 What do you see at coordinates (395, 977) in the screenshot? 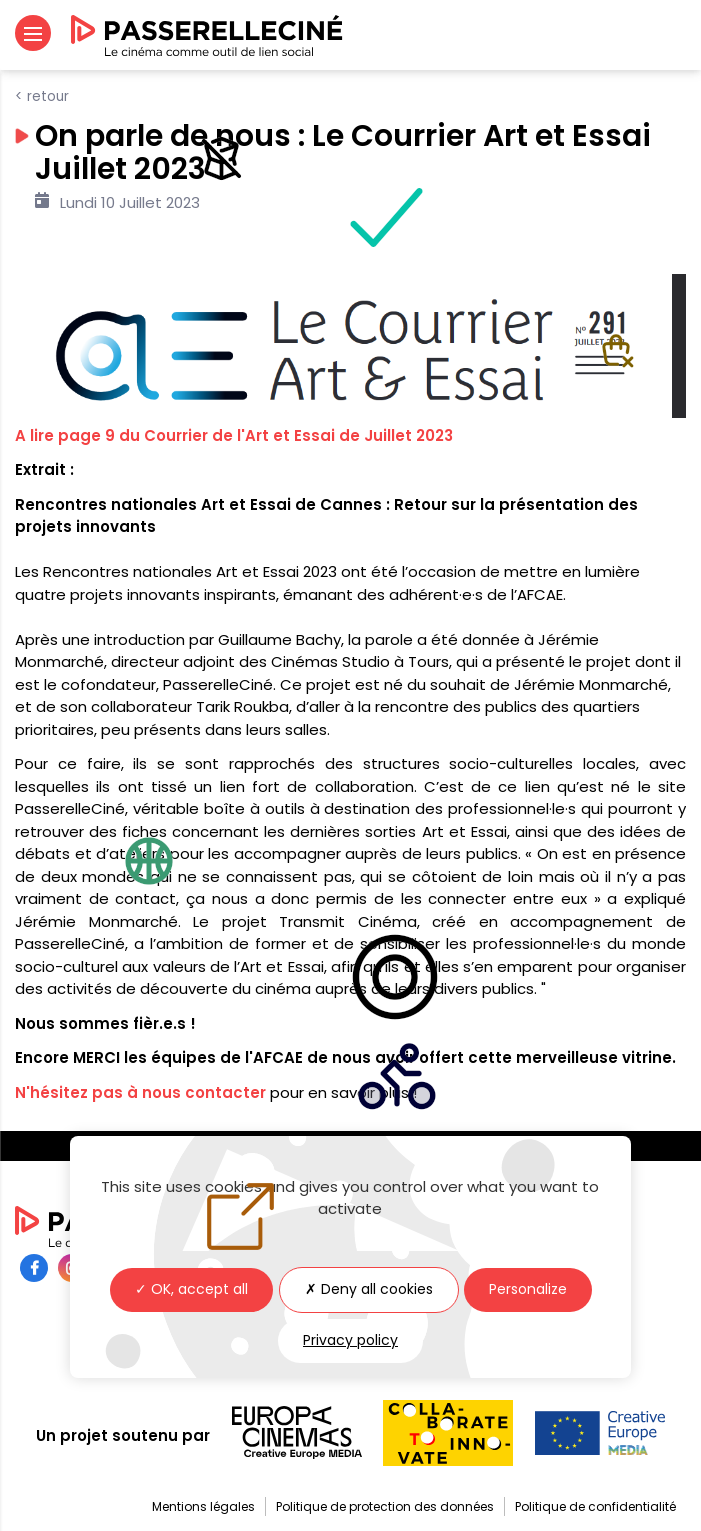
I see `select a single option from a list` at bounding box center [395, 977].